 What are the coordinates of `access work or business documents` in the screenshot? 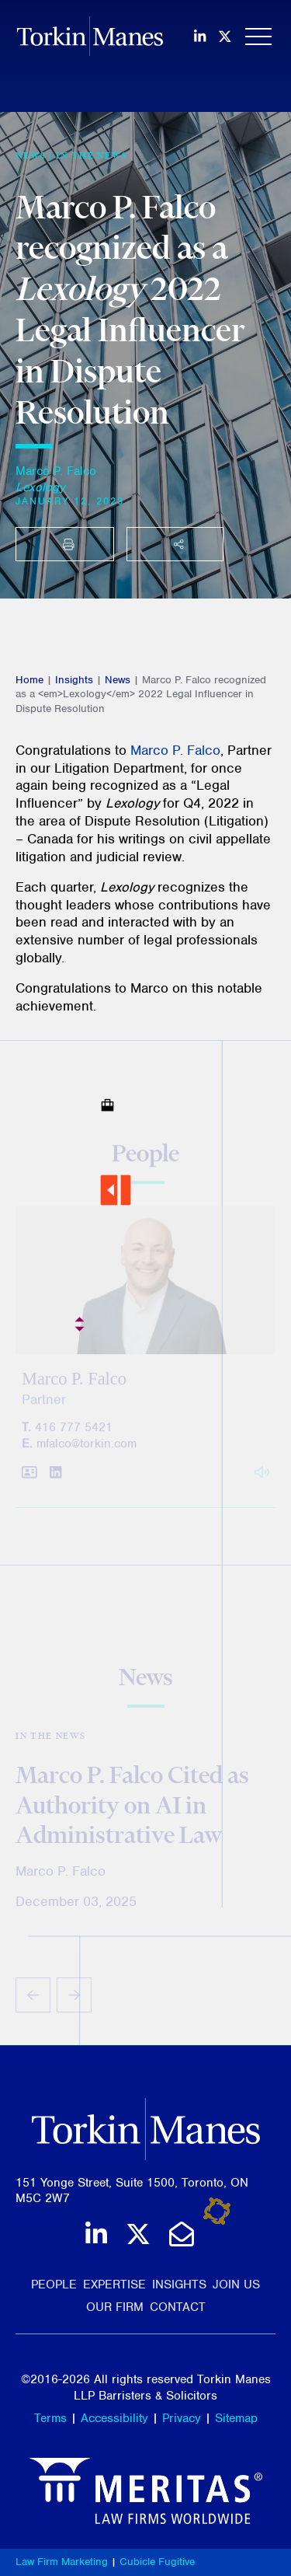 It's located at (107, 1105).